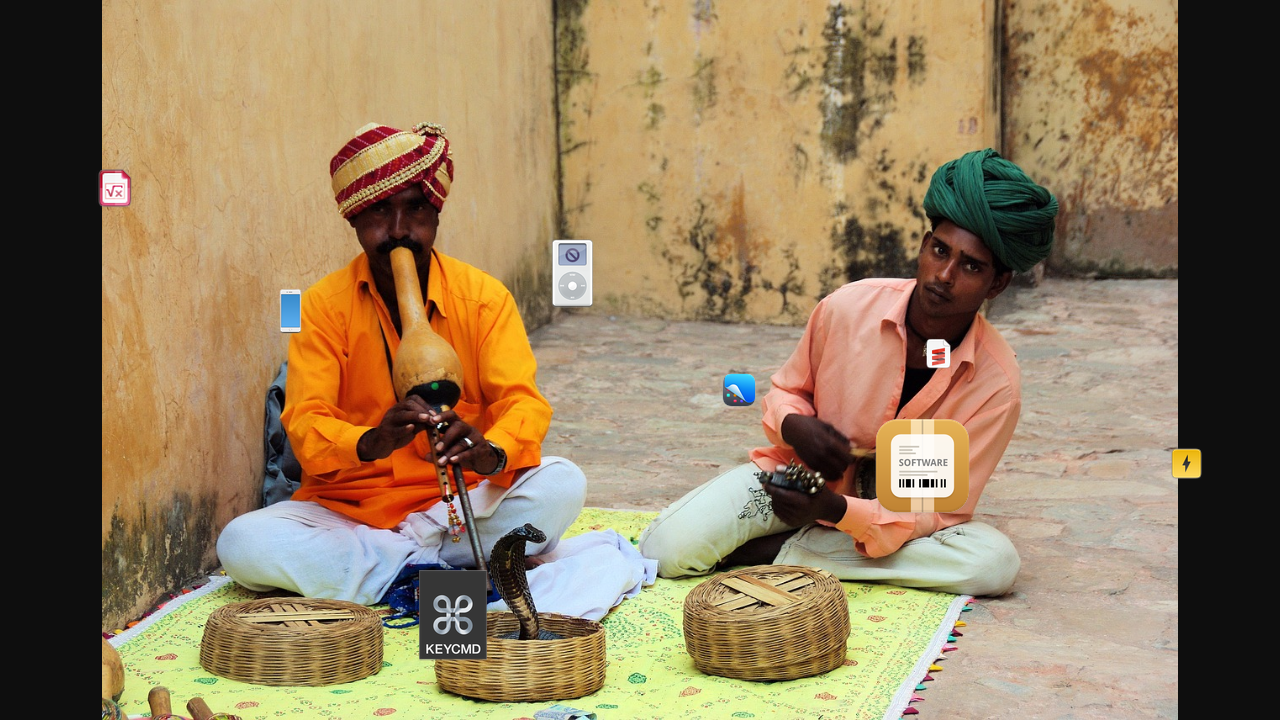  What do you see at coordinates (453, 617) in the screenshot?
I see `access keyboard shortcuts and command key bindings` at bounding box center [453, 617].